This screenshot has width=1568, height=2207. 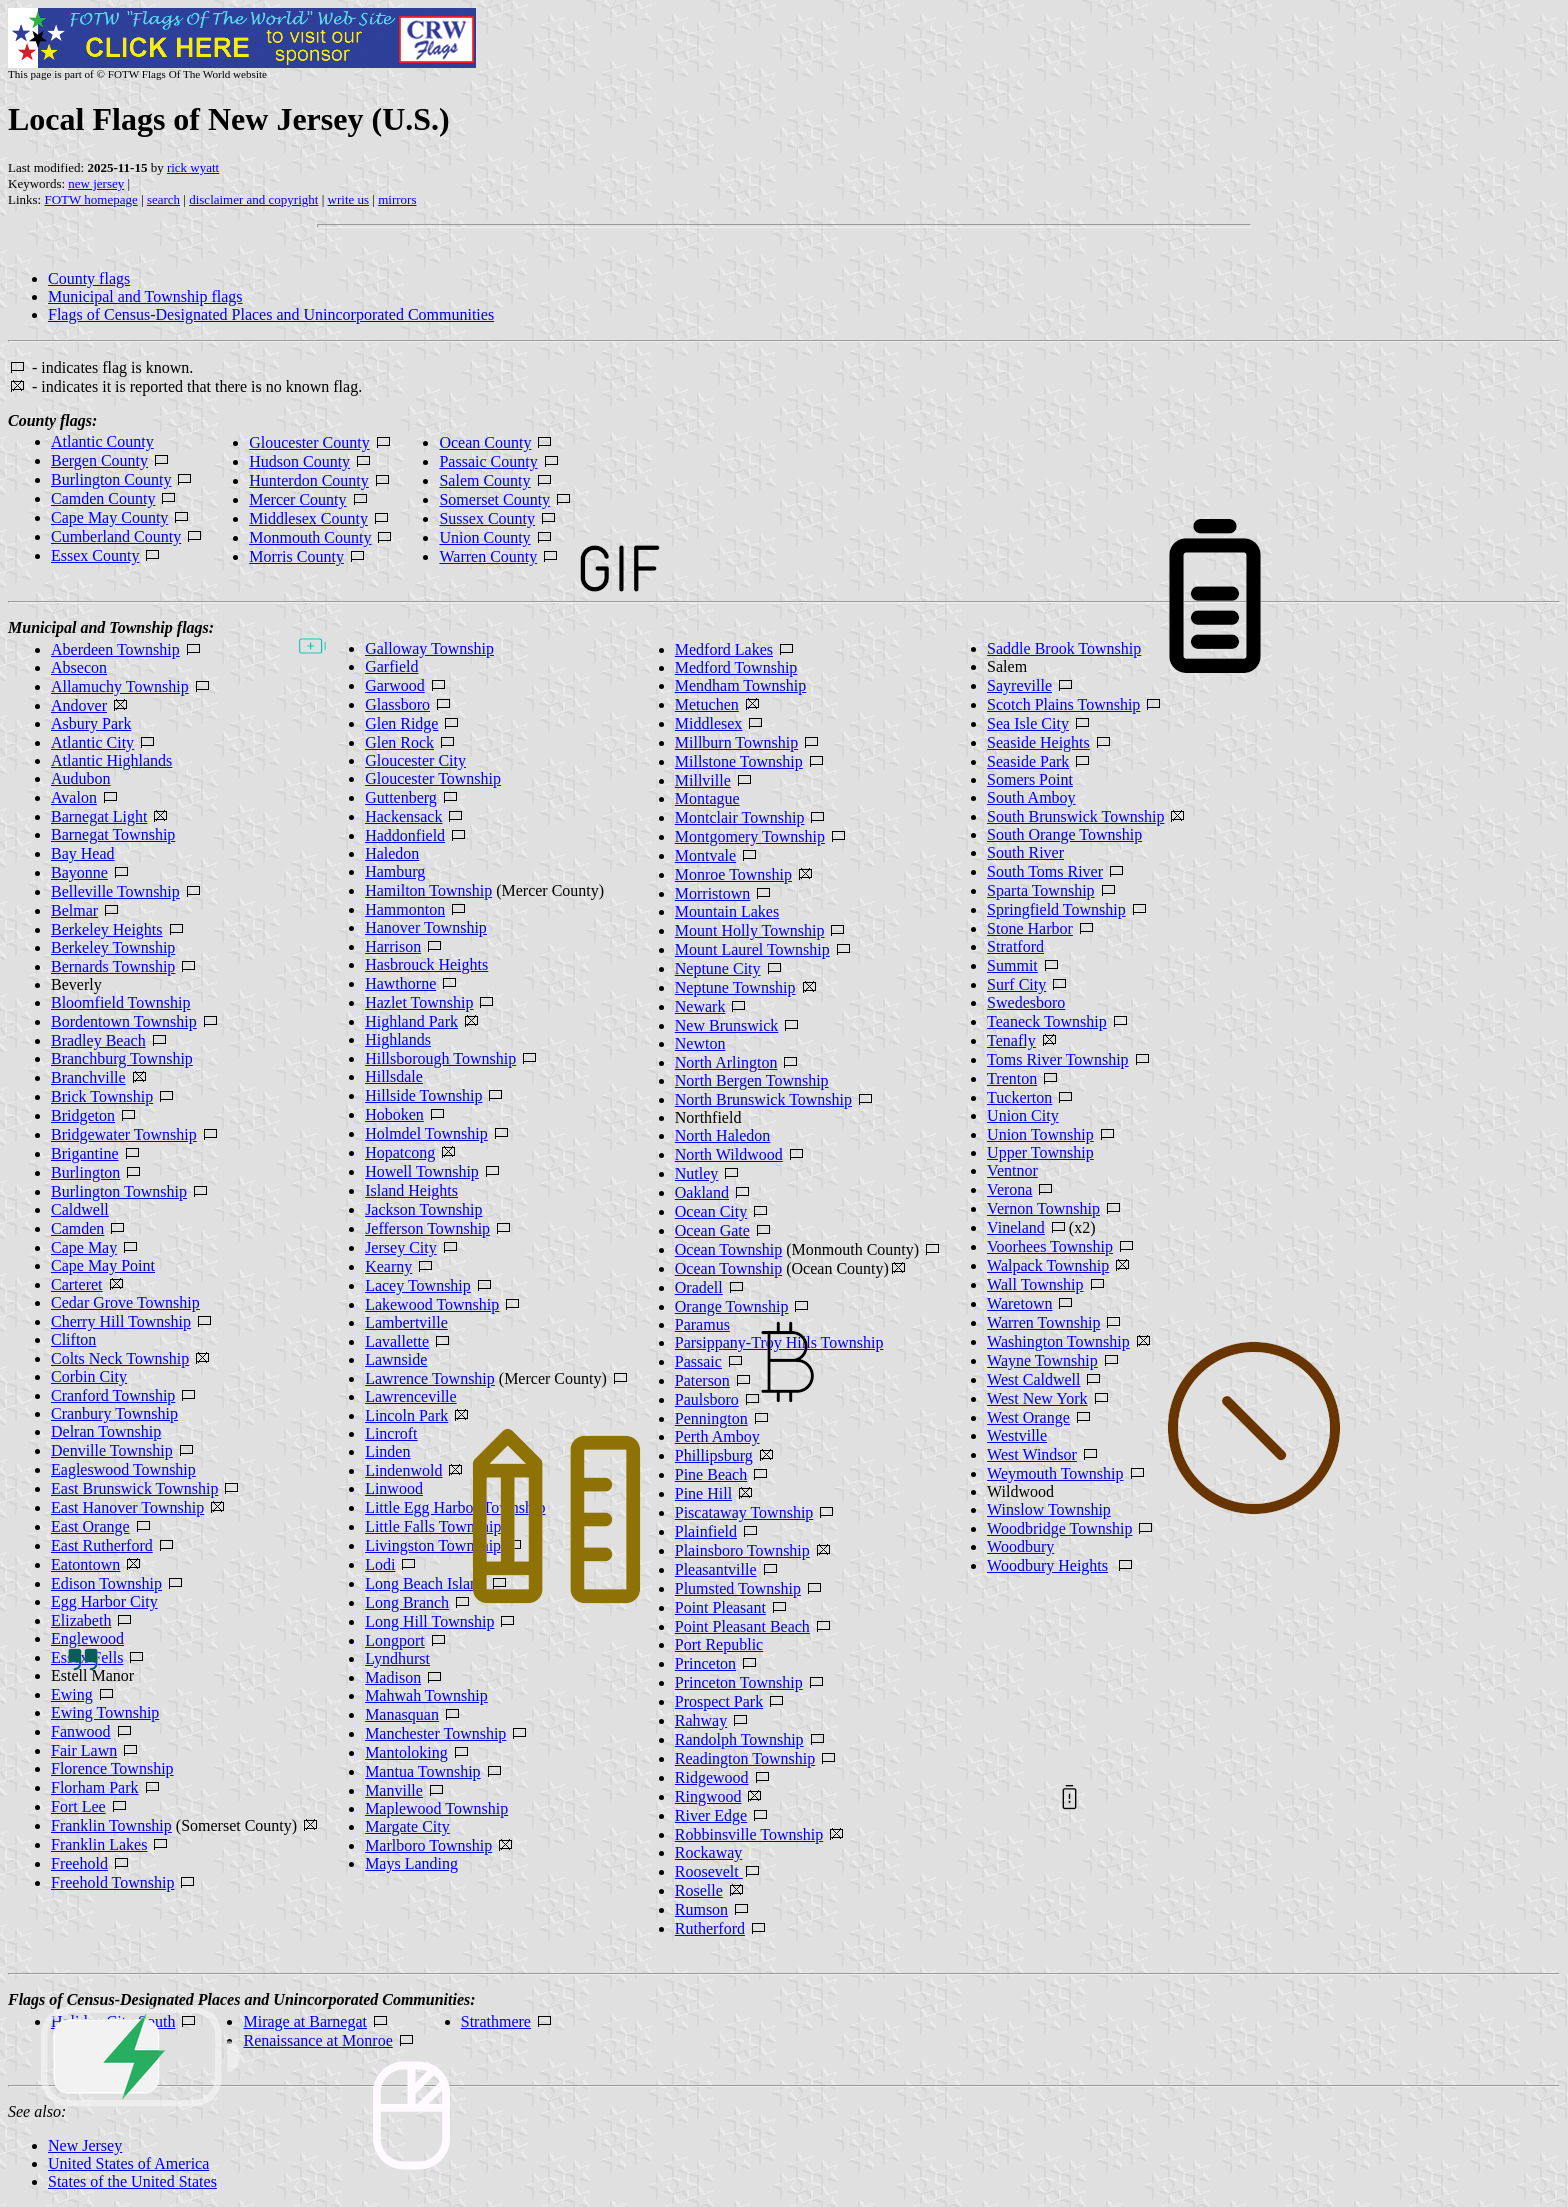 I want to click on view or add a quote, so click(x=83, y=1659).